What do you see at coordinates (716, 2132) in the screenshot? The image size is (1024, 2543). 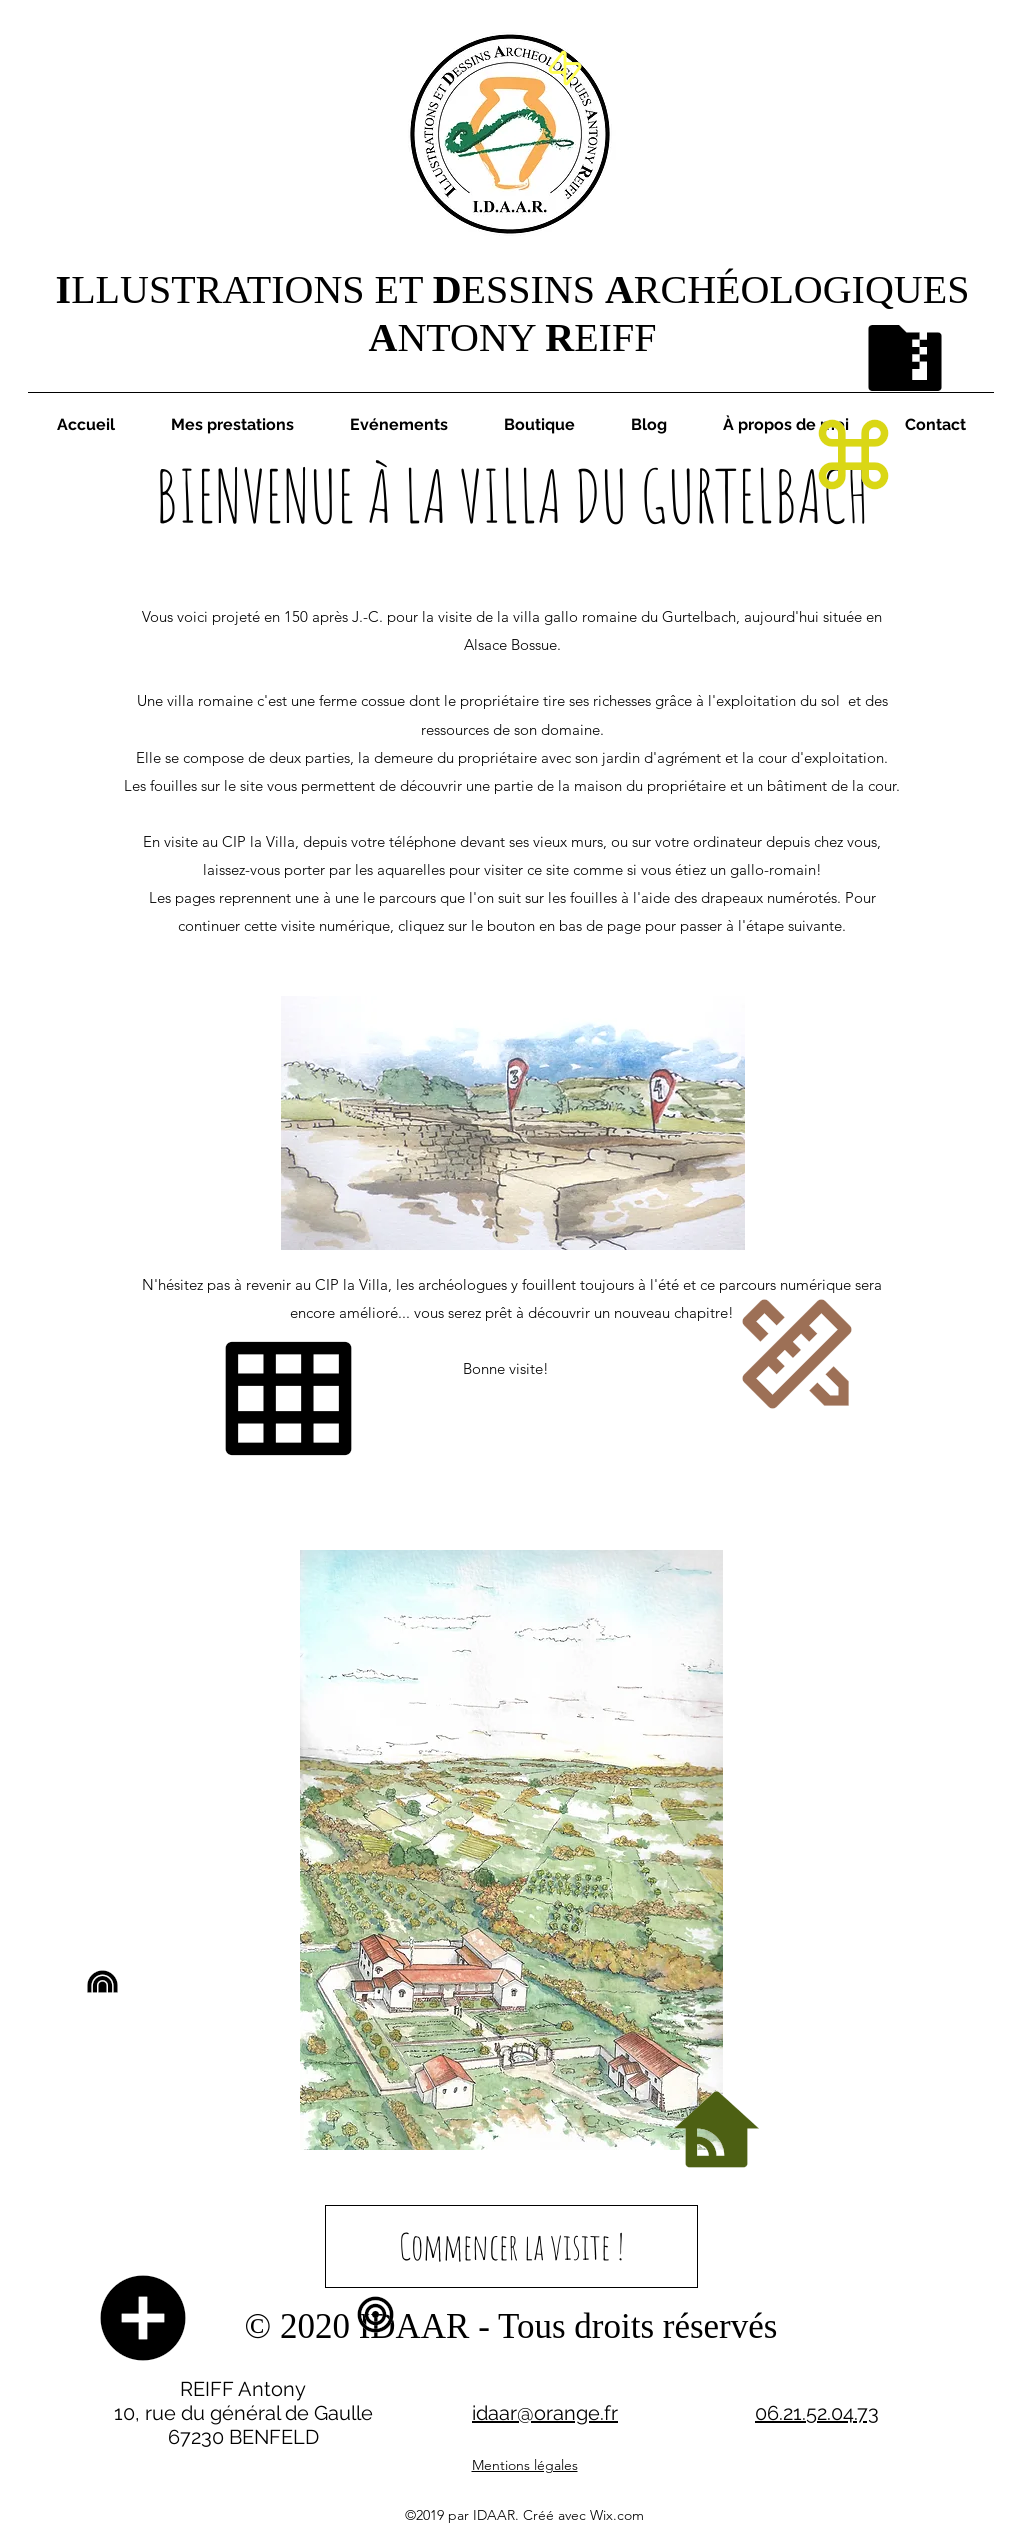 I see `connect to home wifi network` at bounding box center [716, 2132].